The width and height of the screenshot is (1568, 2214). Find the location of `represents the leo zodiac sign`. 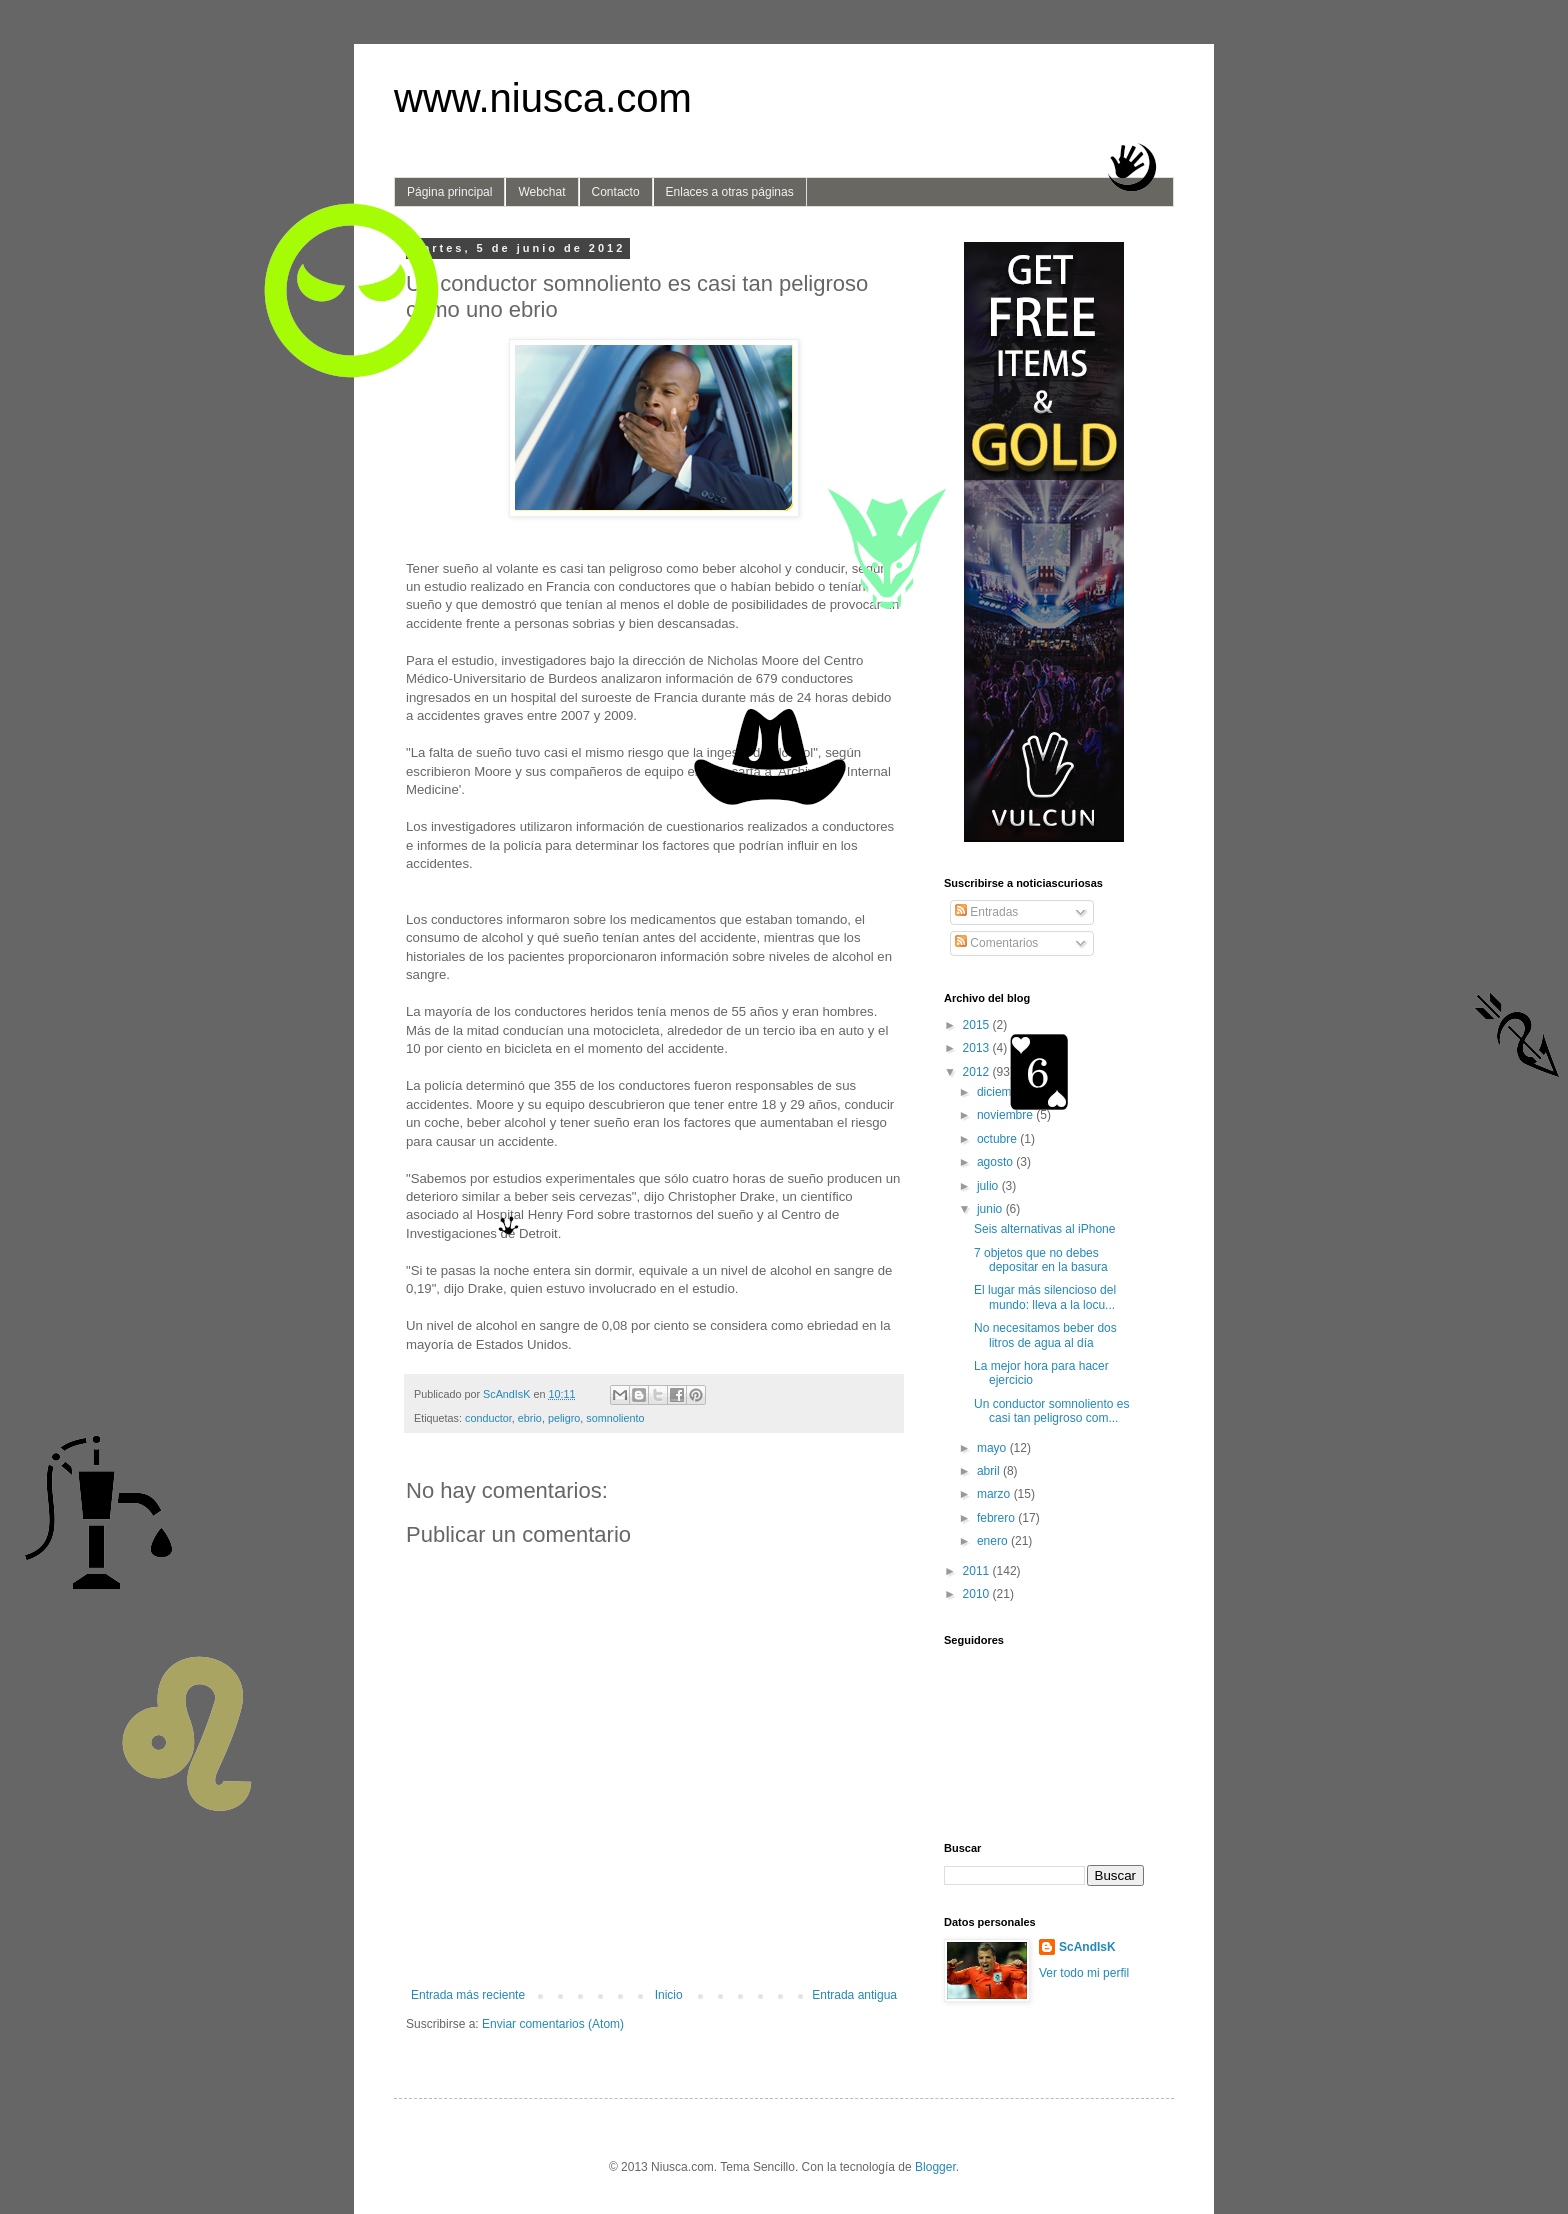

represents the leo zodiac sign is located at coordinates (187, 1733).